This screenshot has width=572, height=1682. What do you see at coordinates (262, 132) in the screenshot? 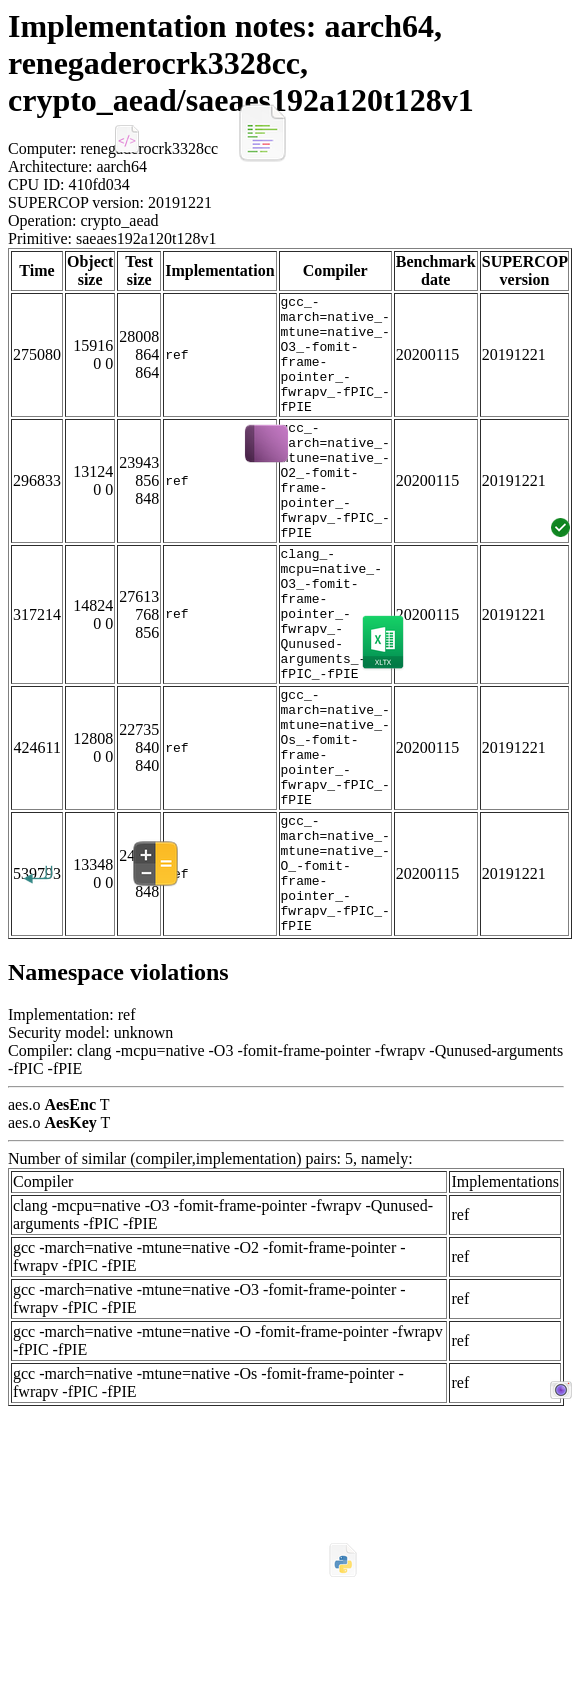
I see `indicates a COBOL source code file` at bounding box center [262, 132].